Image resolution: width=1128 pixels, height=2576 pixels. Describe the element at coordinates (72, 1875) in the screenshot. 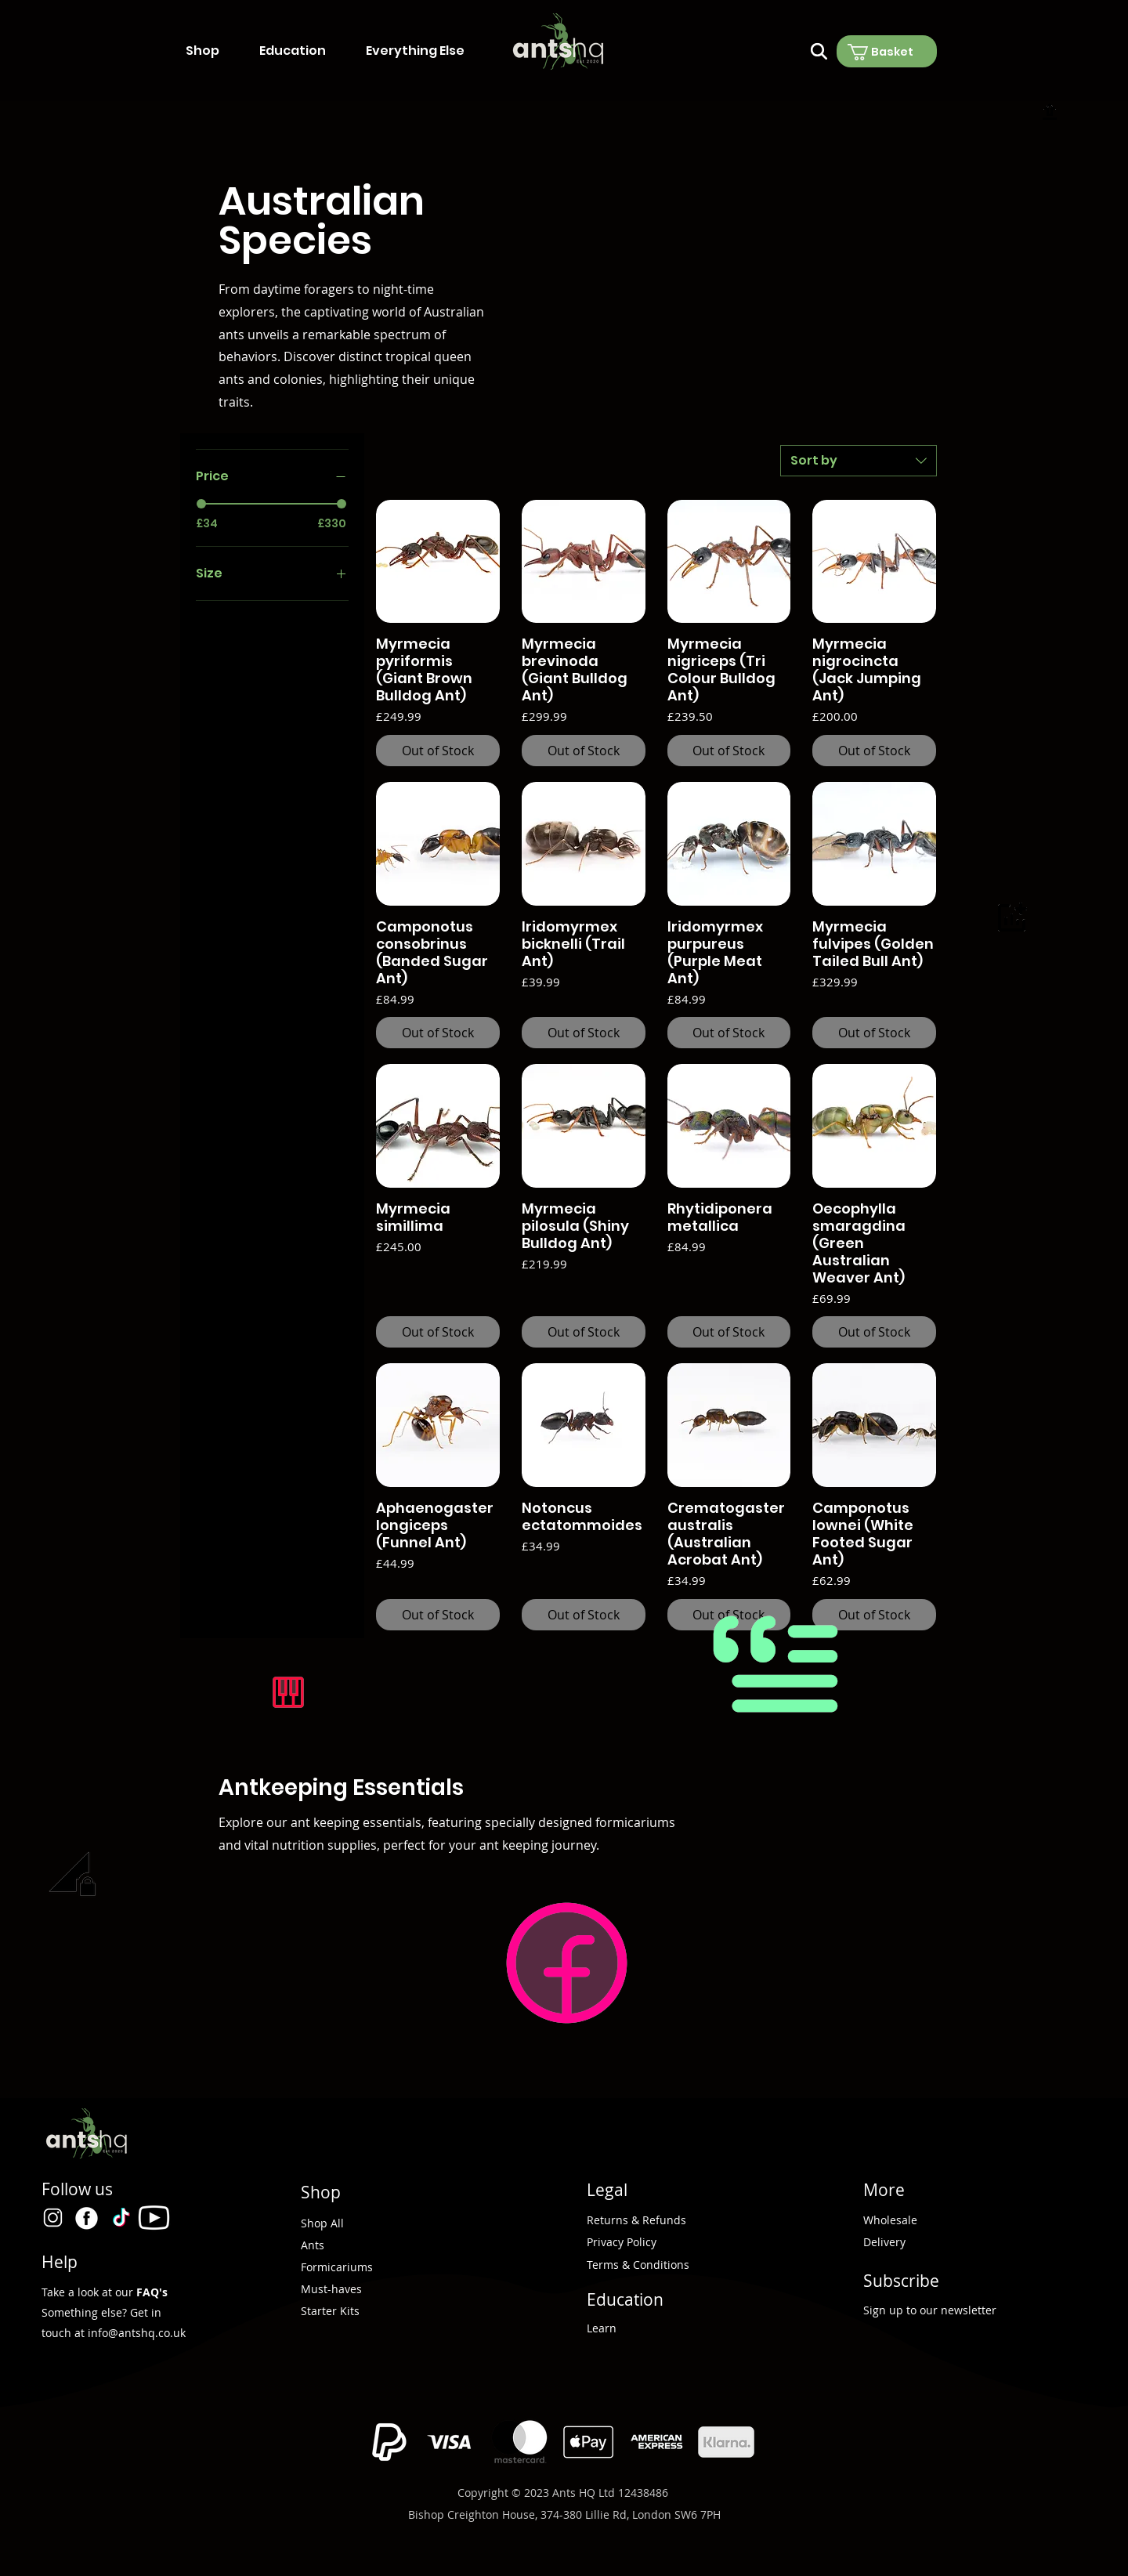

I see `network connection is secured or encrypted` at that location.